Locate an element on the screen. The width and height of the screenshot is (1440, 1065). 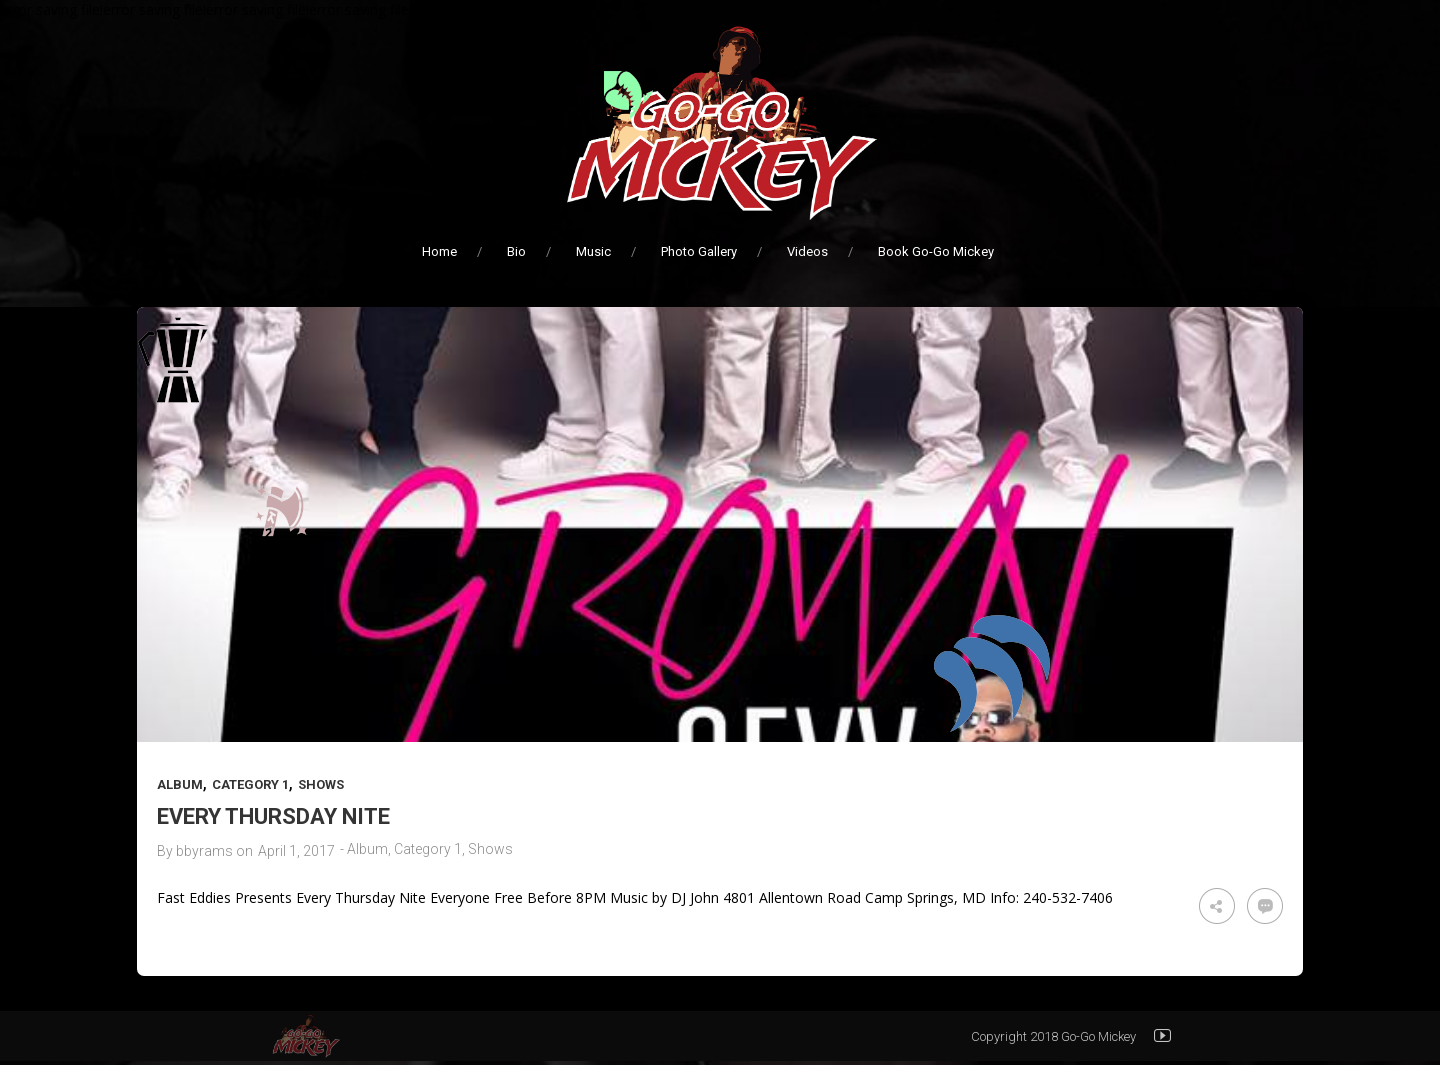
indicates a claw or slash attack ability is located at coordinates (992, 672).